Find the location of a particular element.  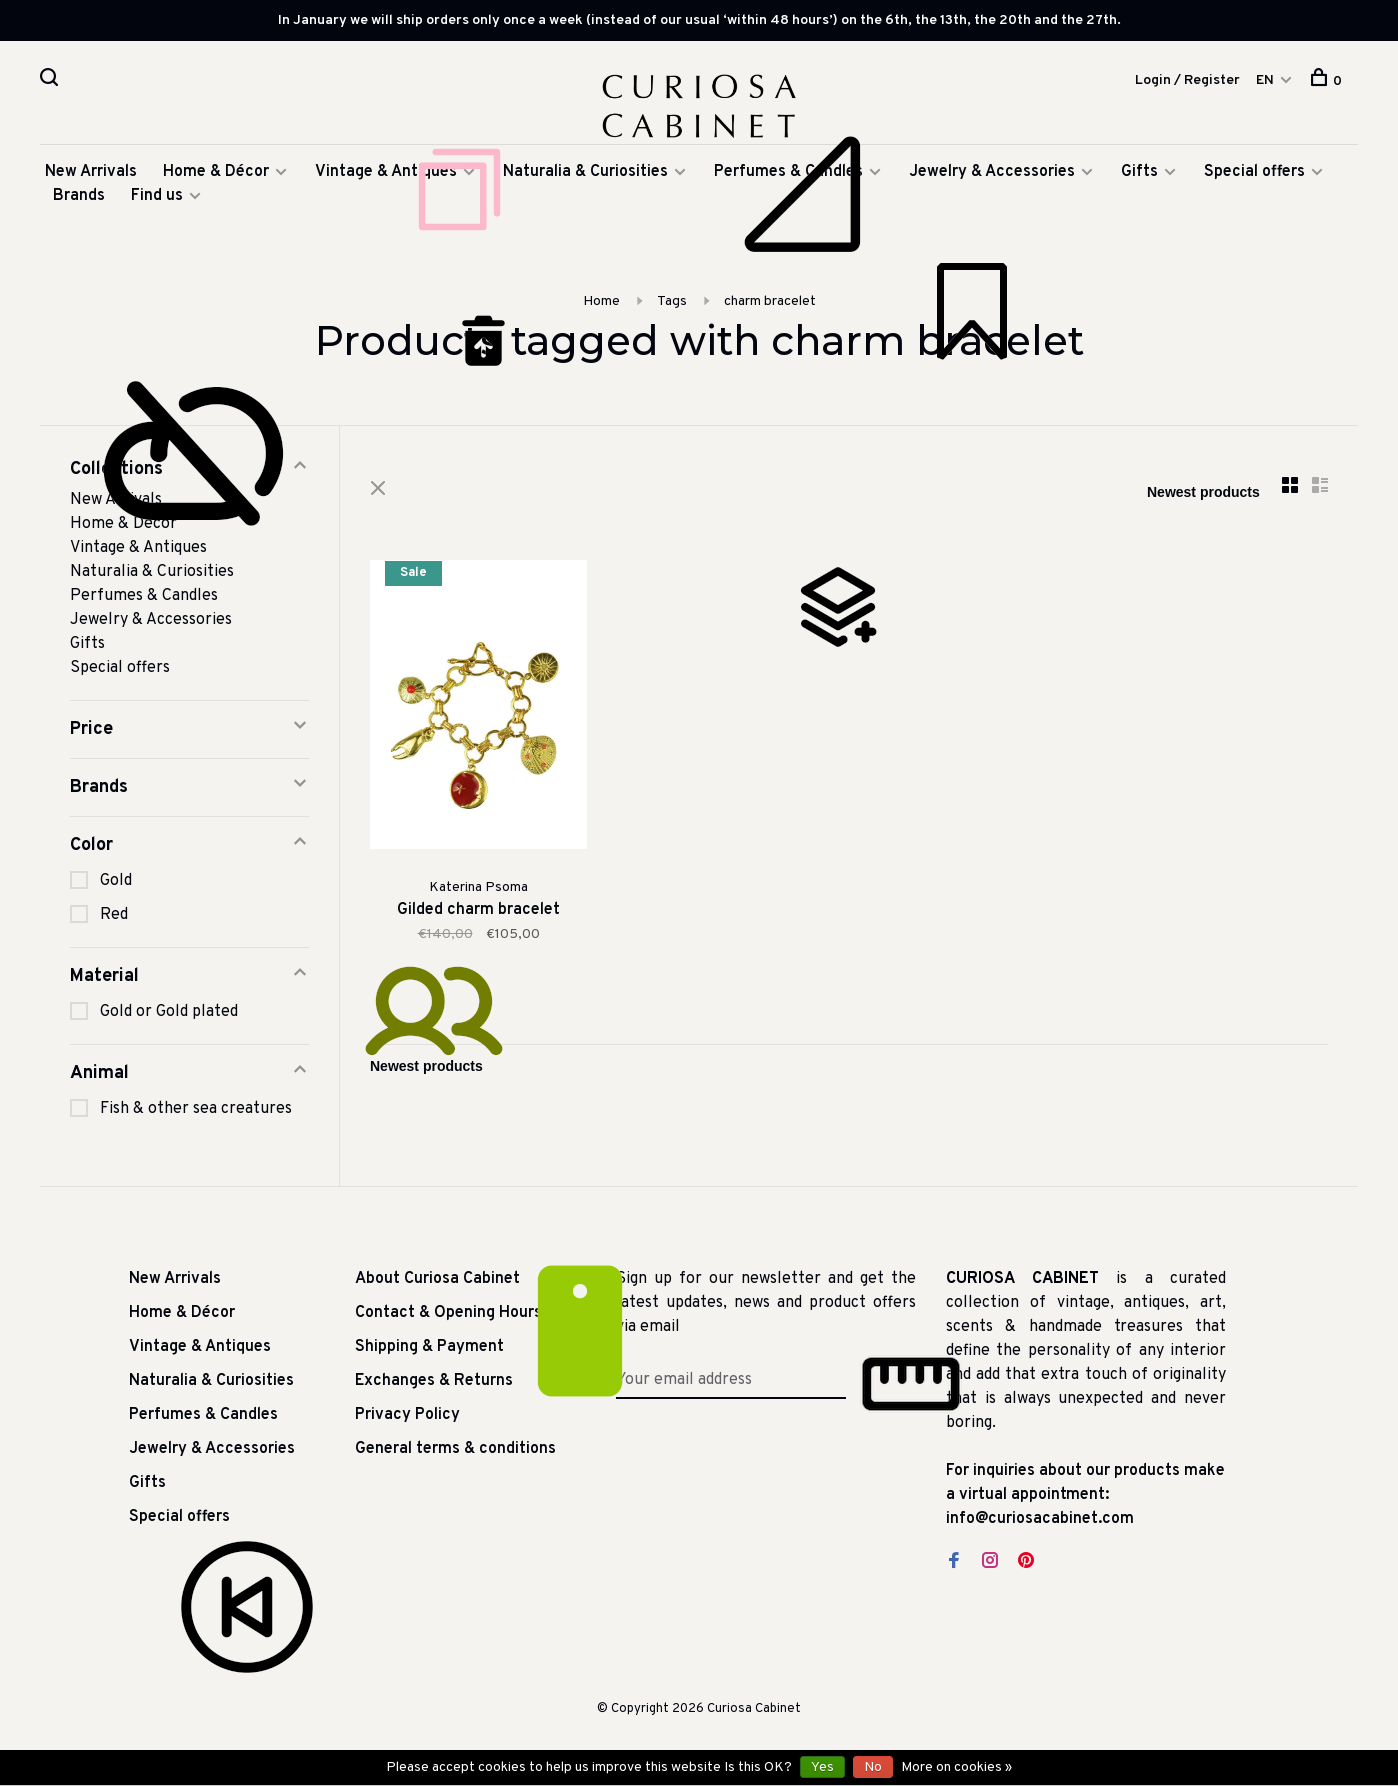

access device camera from mobile is located at coordinates (580, 1331).